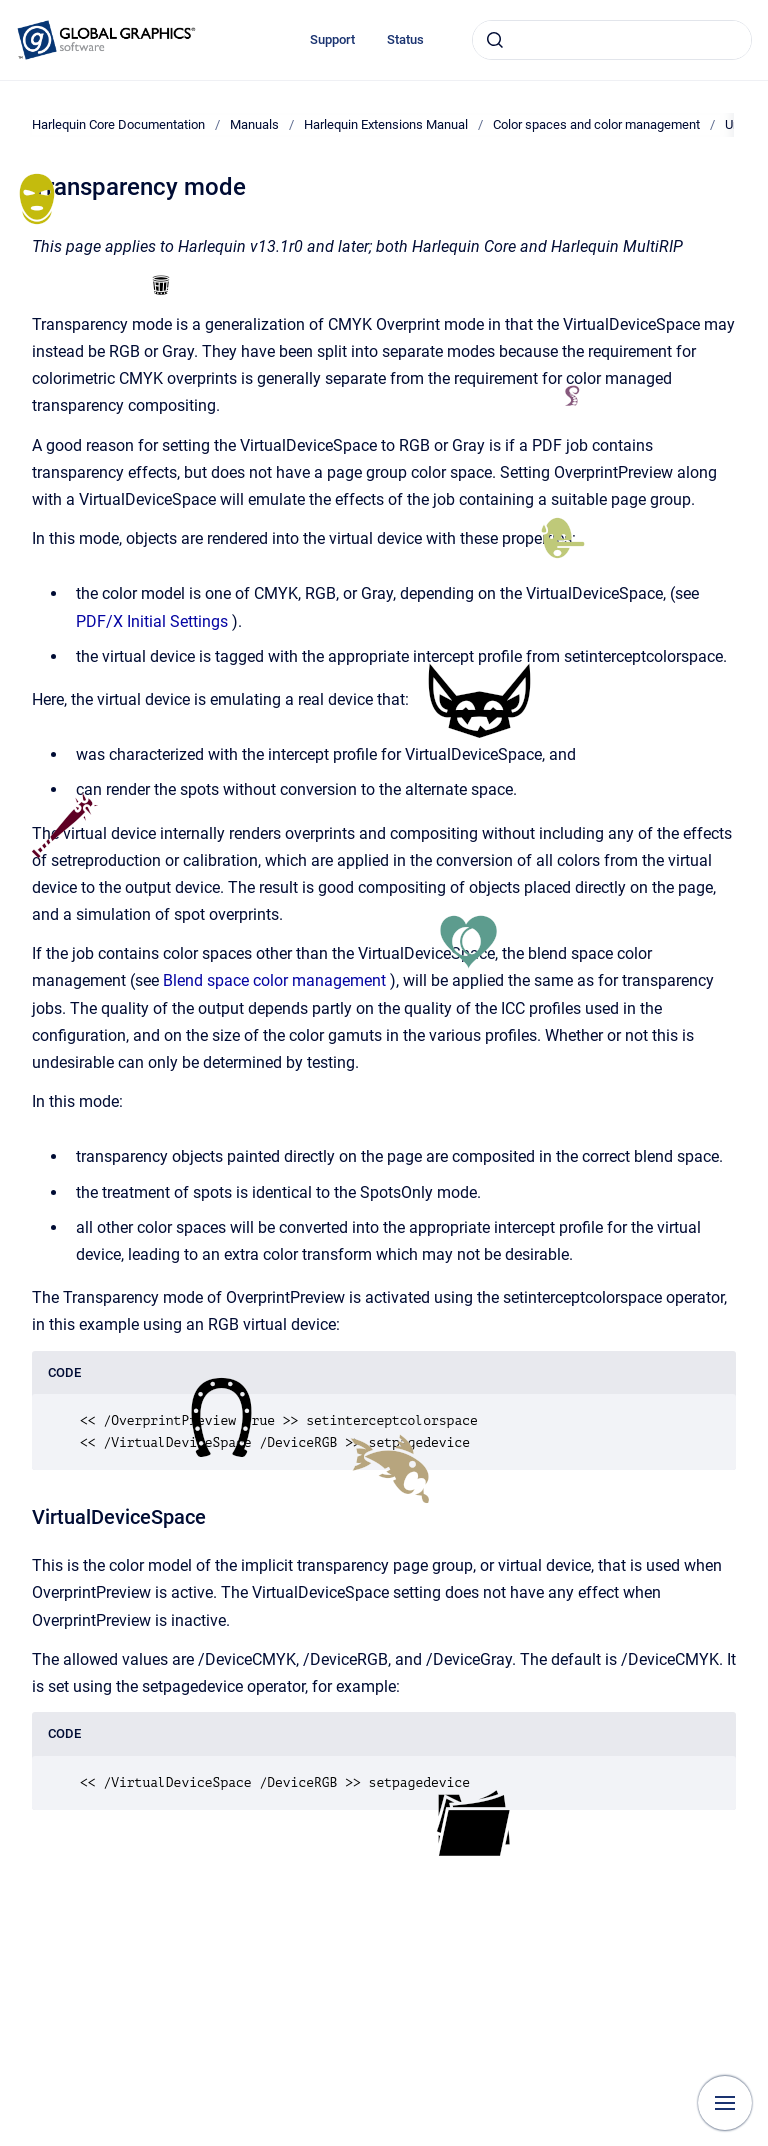 The image size is (768, 2146). Describe the element at coordinates (563, 538) in the screenshot. I see `indicates a player is bluffing or lying` at that location.